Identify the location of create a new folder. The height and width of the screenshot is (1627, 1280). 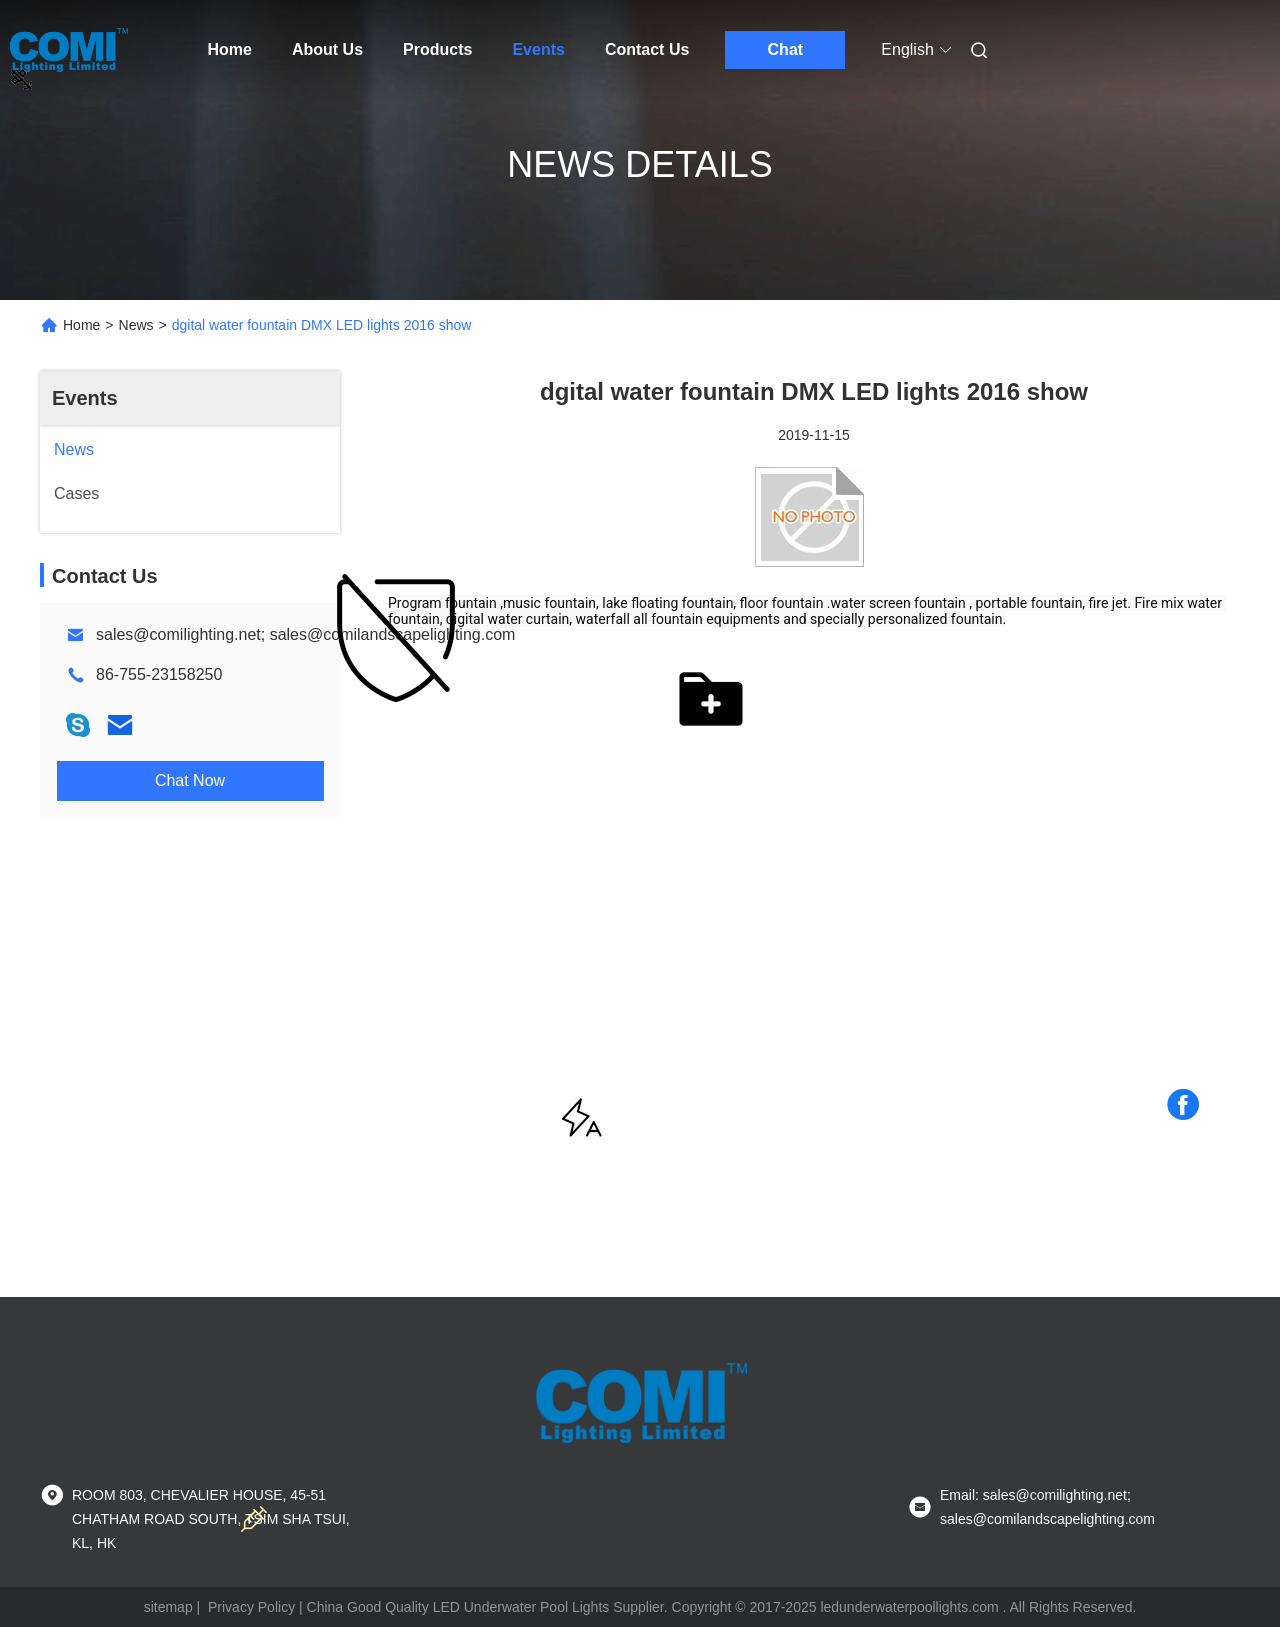
(711, 699).